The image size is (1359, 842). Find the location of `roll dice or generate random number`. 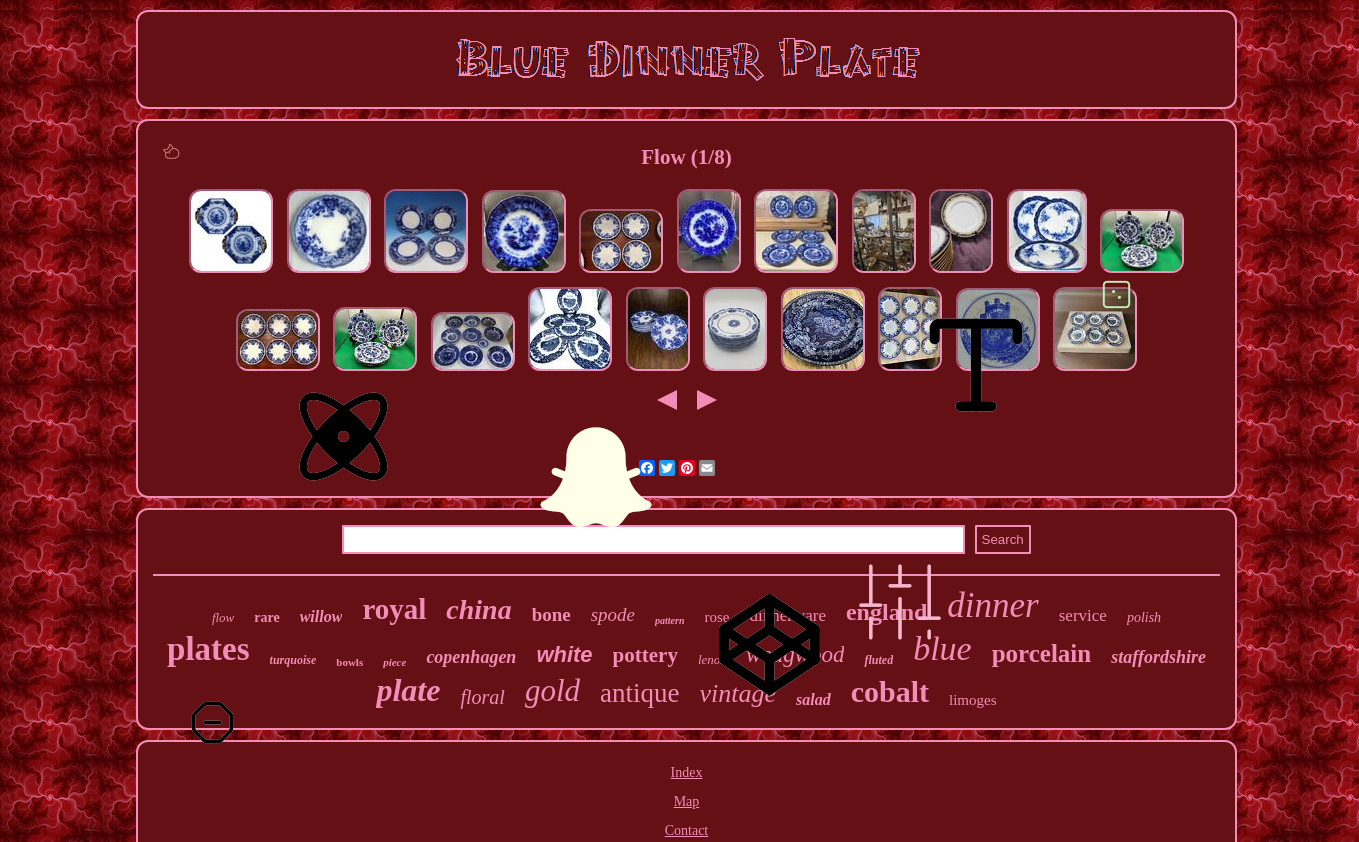

roll dice or generate random number is located at coordinates (1116, 294).